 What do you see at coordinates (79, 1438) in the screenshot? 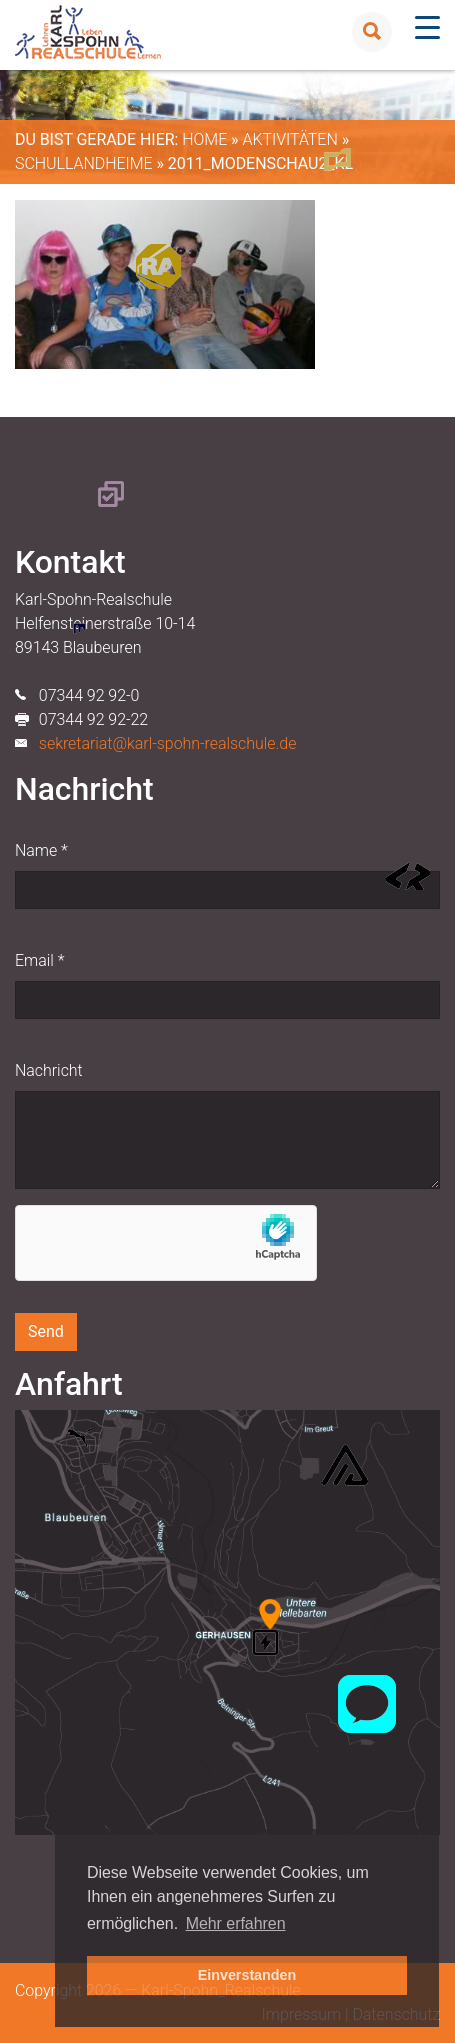
I see `visit the Puma website or app` at bounding box center [79, 1438].